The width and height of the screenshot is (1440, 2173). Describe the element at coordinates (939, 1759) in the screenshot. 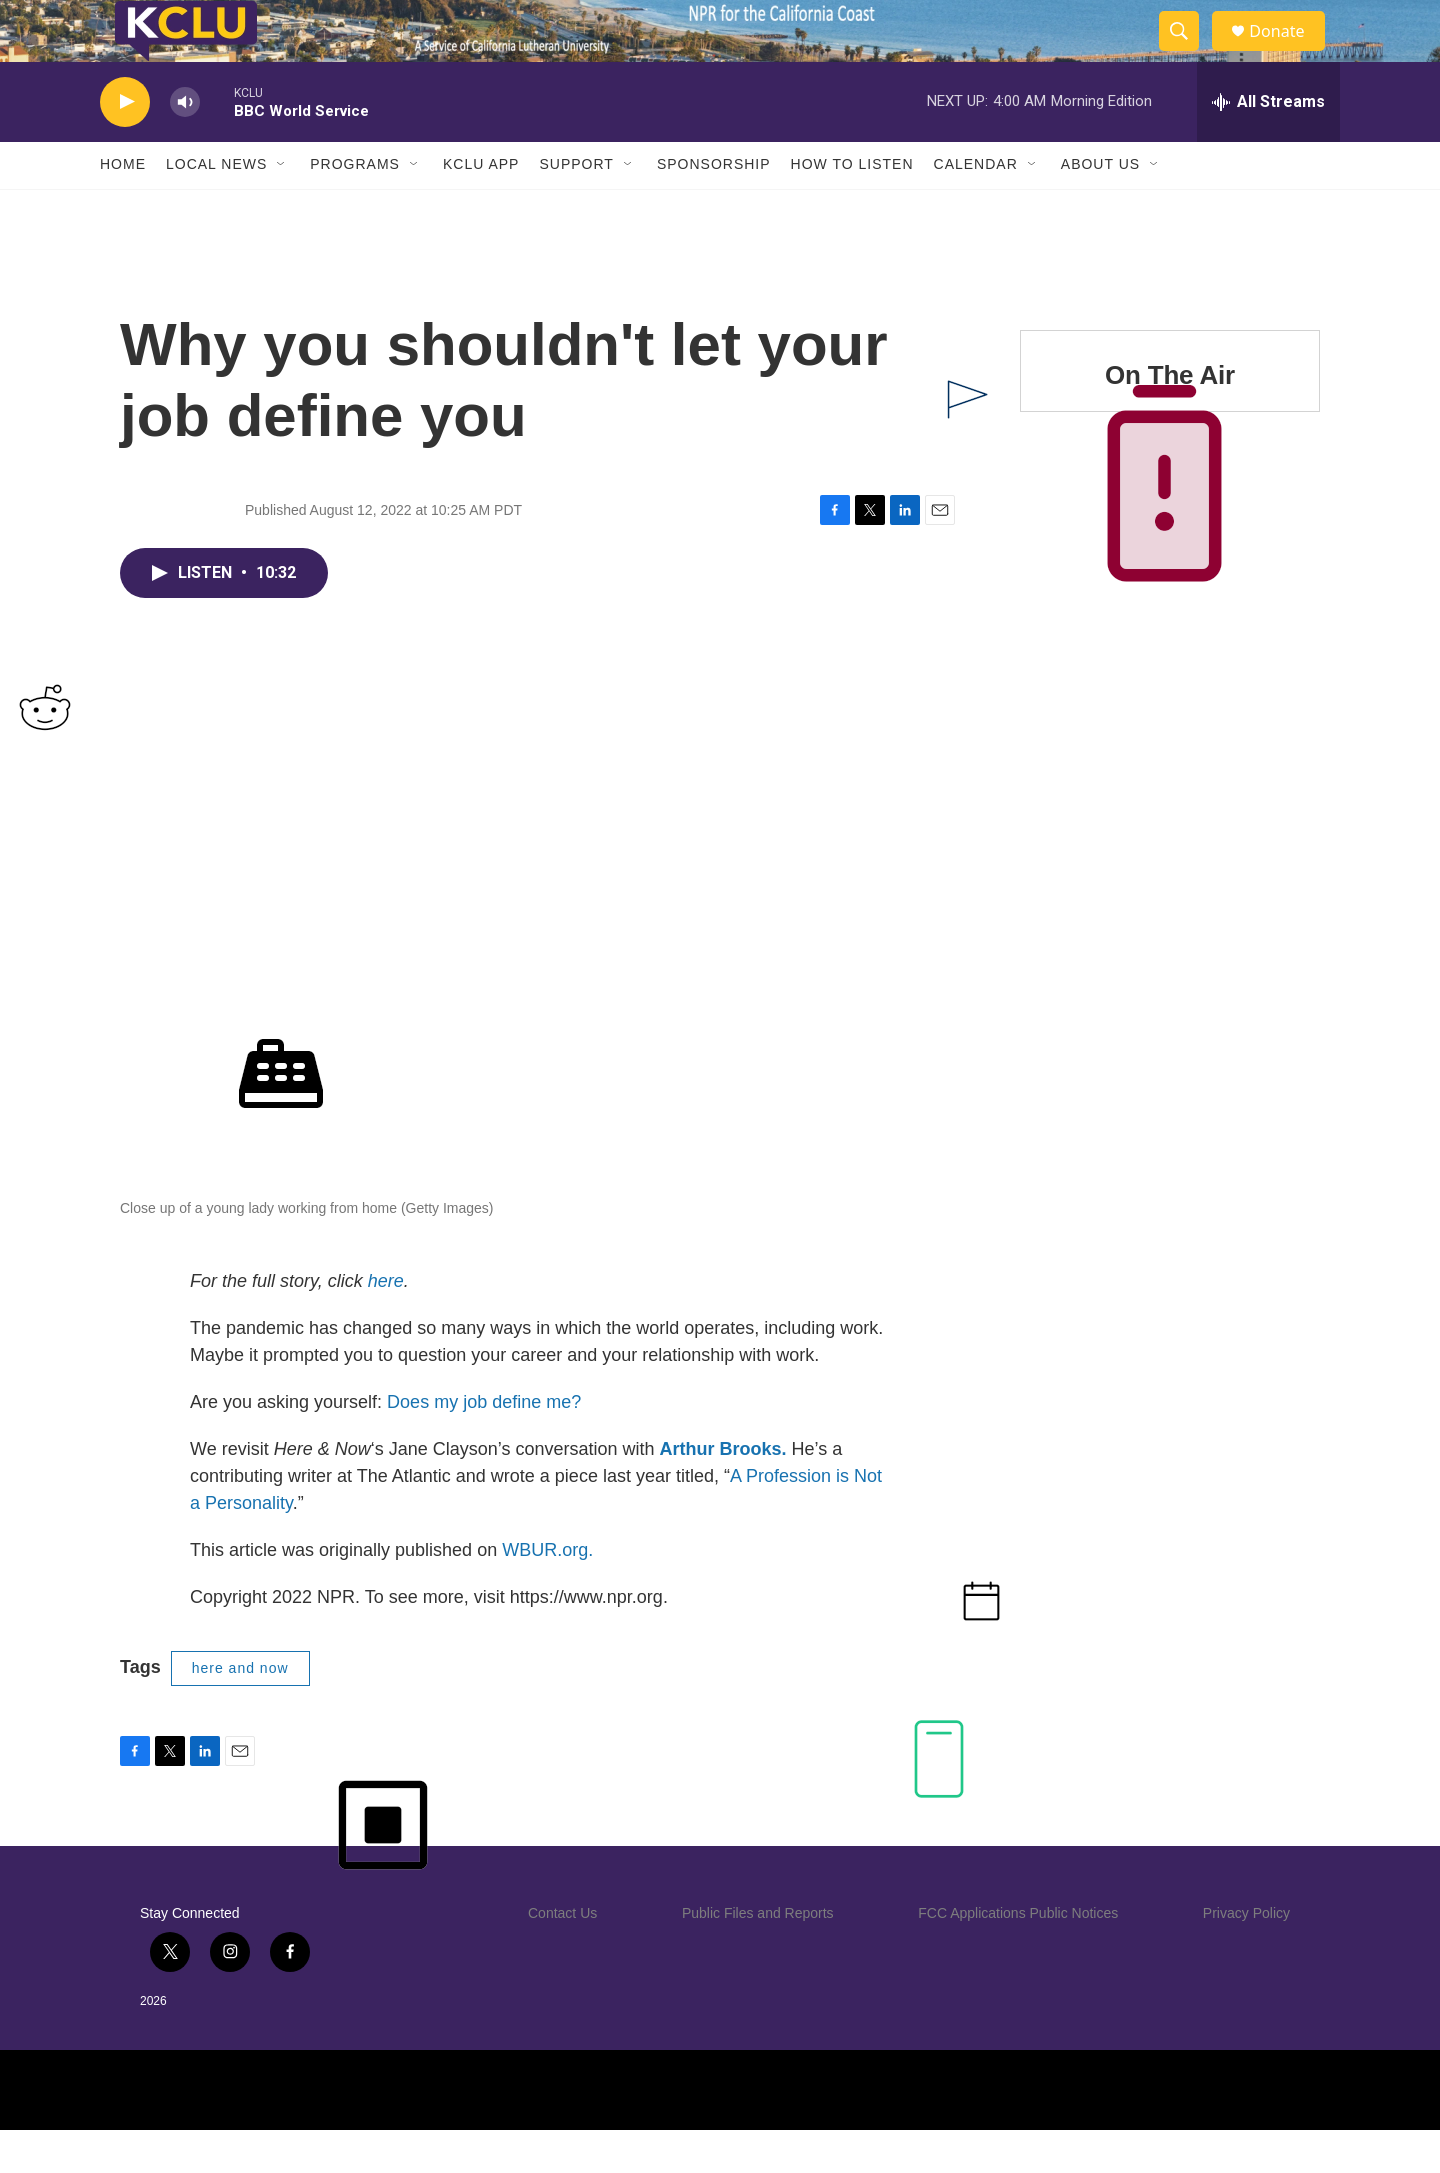

I see `access device speaker settings` at that location.